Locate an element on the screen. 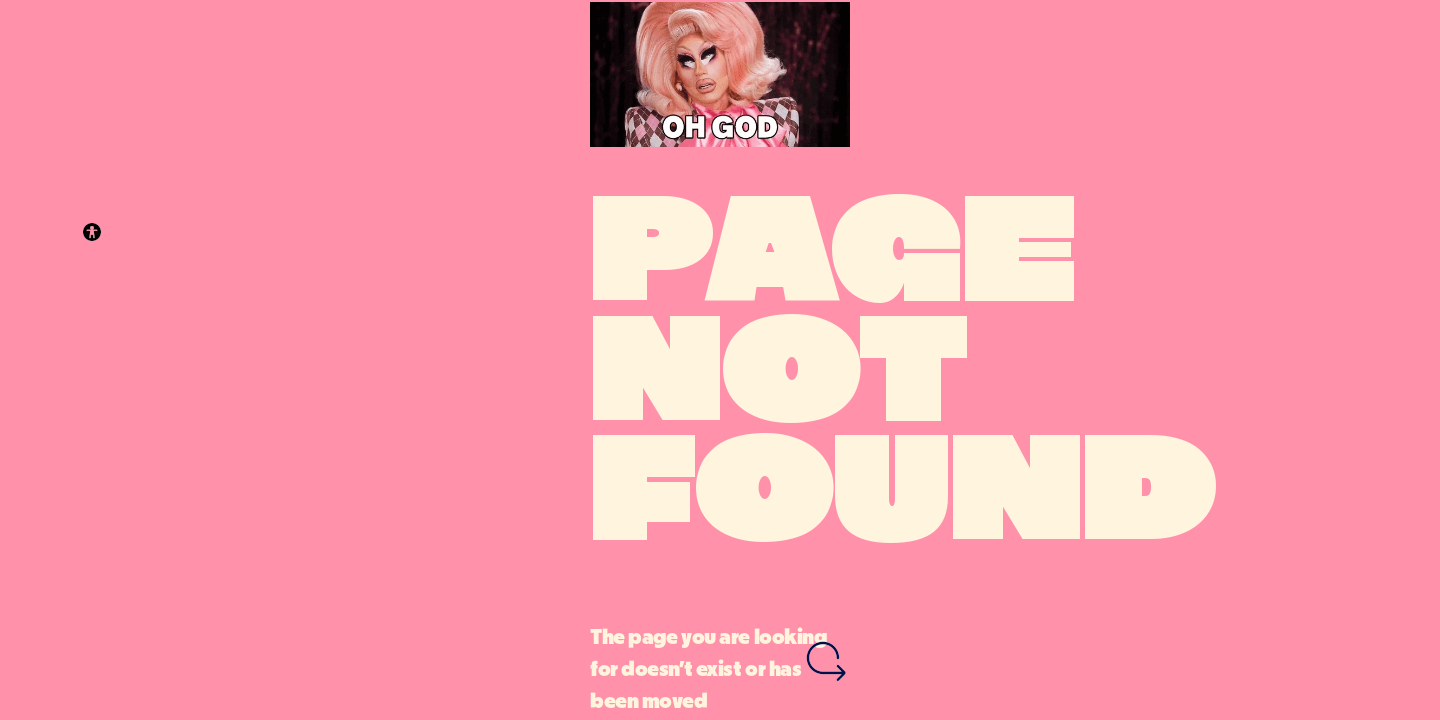 The height and width of the screenshot is (720, 1440). view iteration or sprint cycles is located at coordinates (825, 660).